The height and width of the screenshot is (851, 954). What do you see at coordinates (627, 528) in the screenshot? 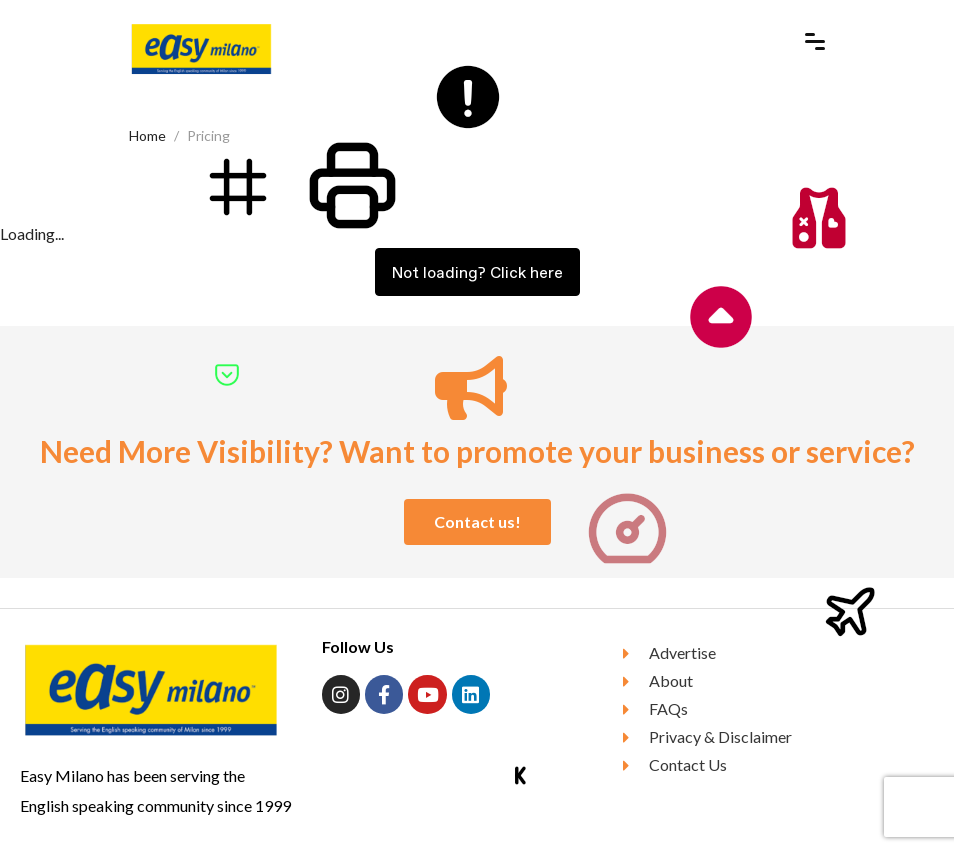
I see `access your dashboard or control panel` at bounding box center [627, 528].